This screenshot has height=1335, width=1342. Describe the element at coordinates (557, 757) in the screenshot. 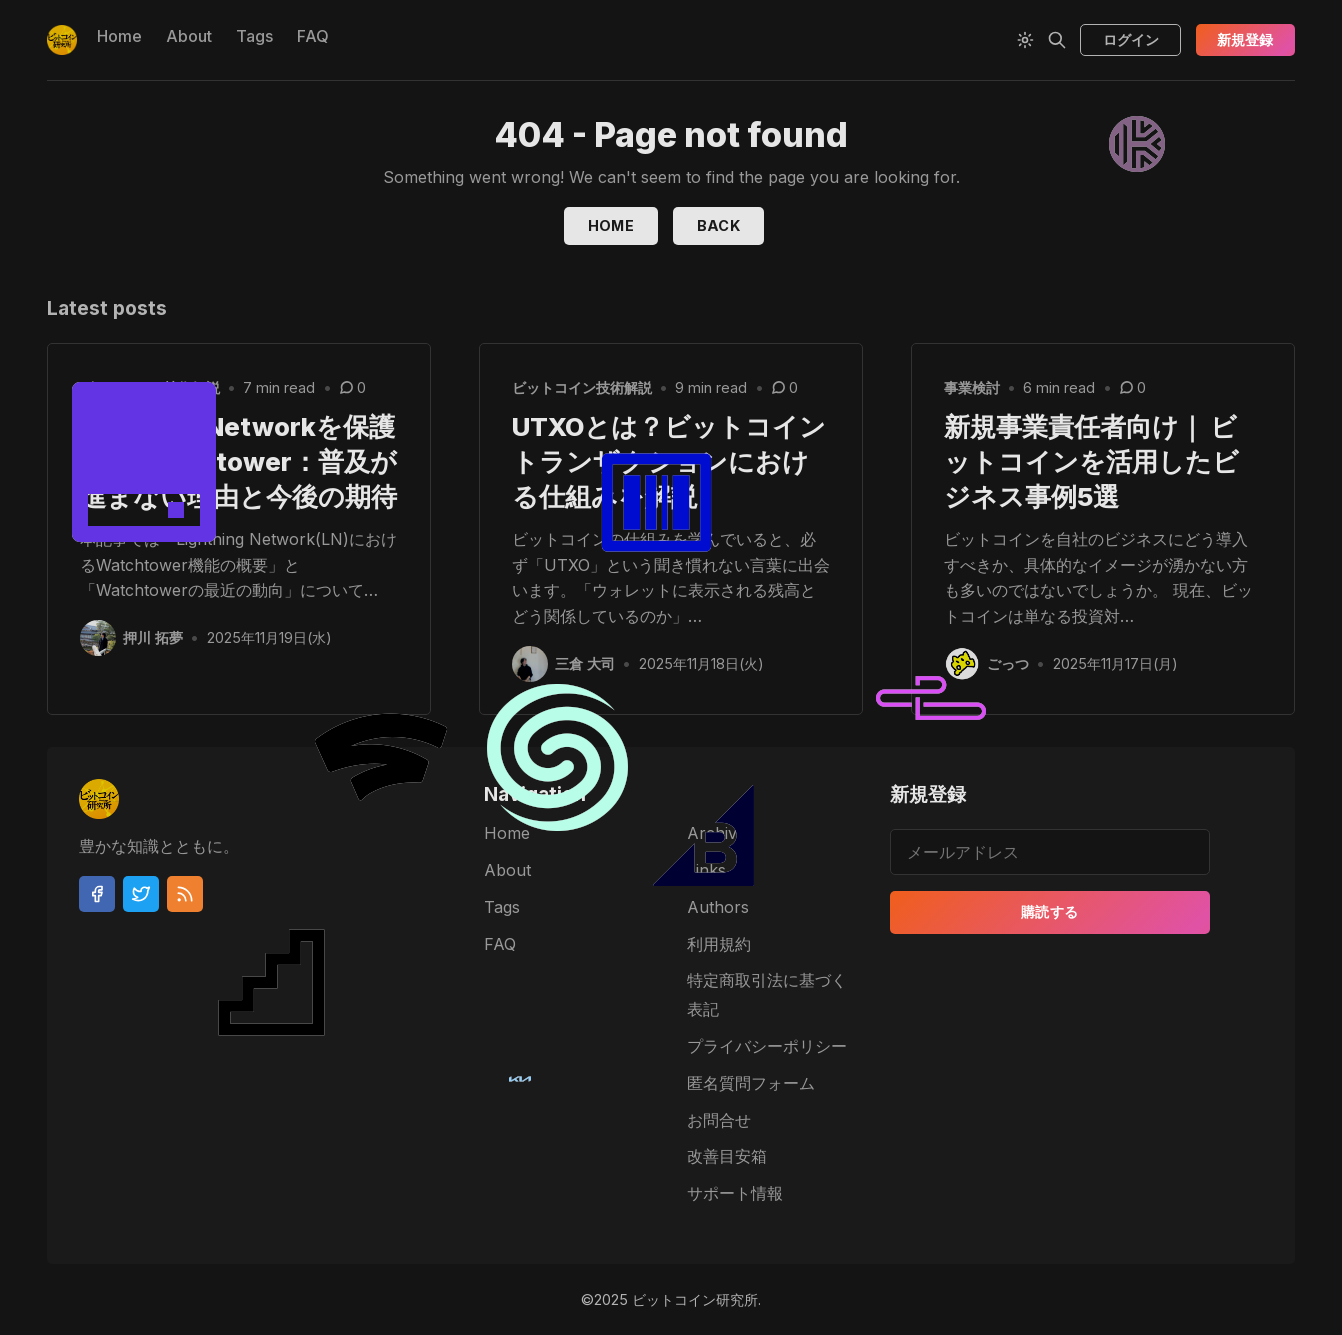

I see `Laravel Nova administration panel logo` at that location.